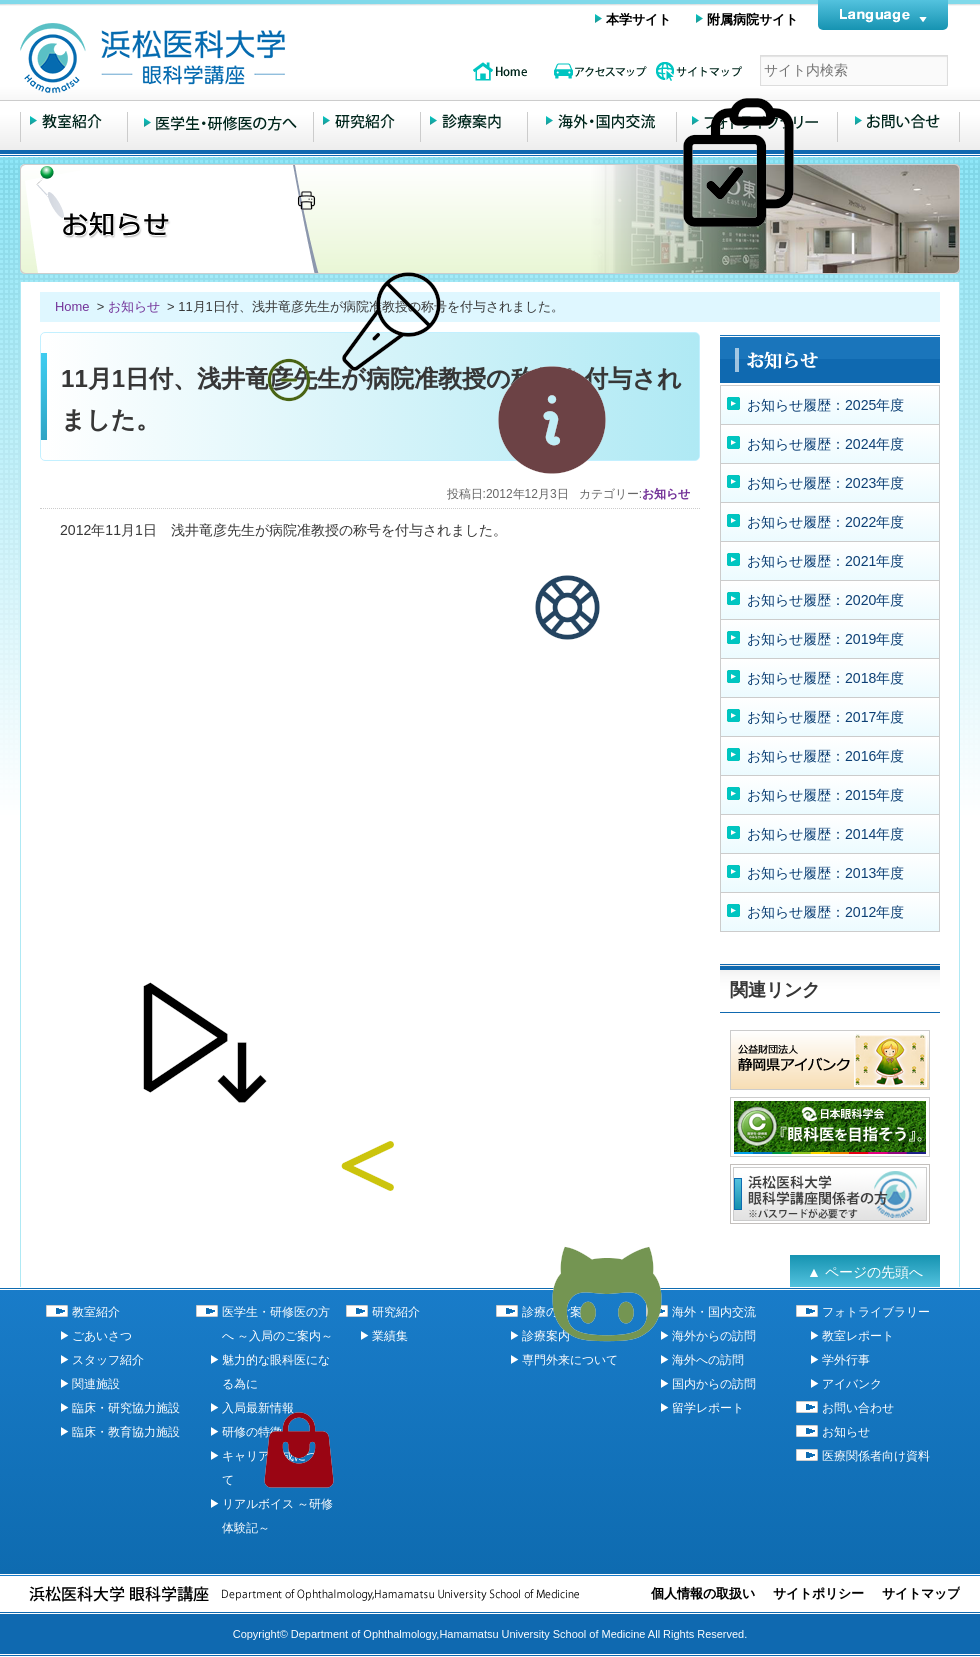  I want to click on remove an item from a list or cart, so click(289, 380).